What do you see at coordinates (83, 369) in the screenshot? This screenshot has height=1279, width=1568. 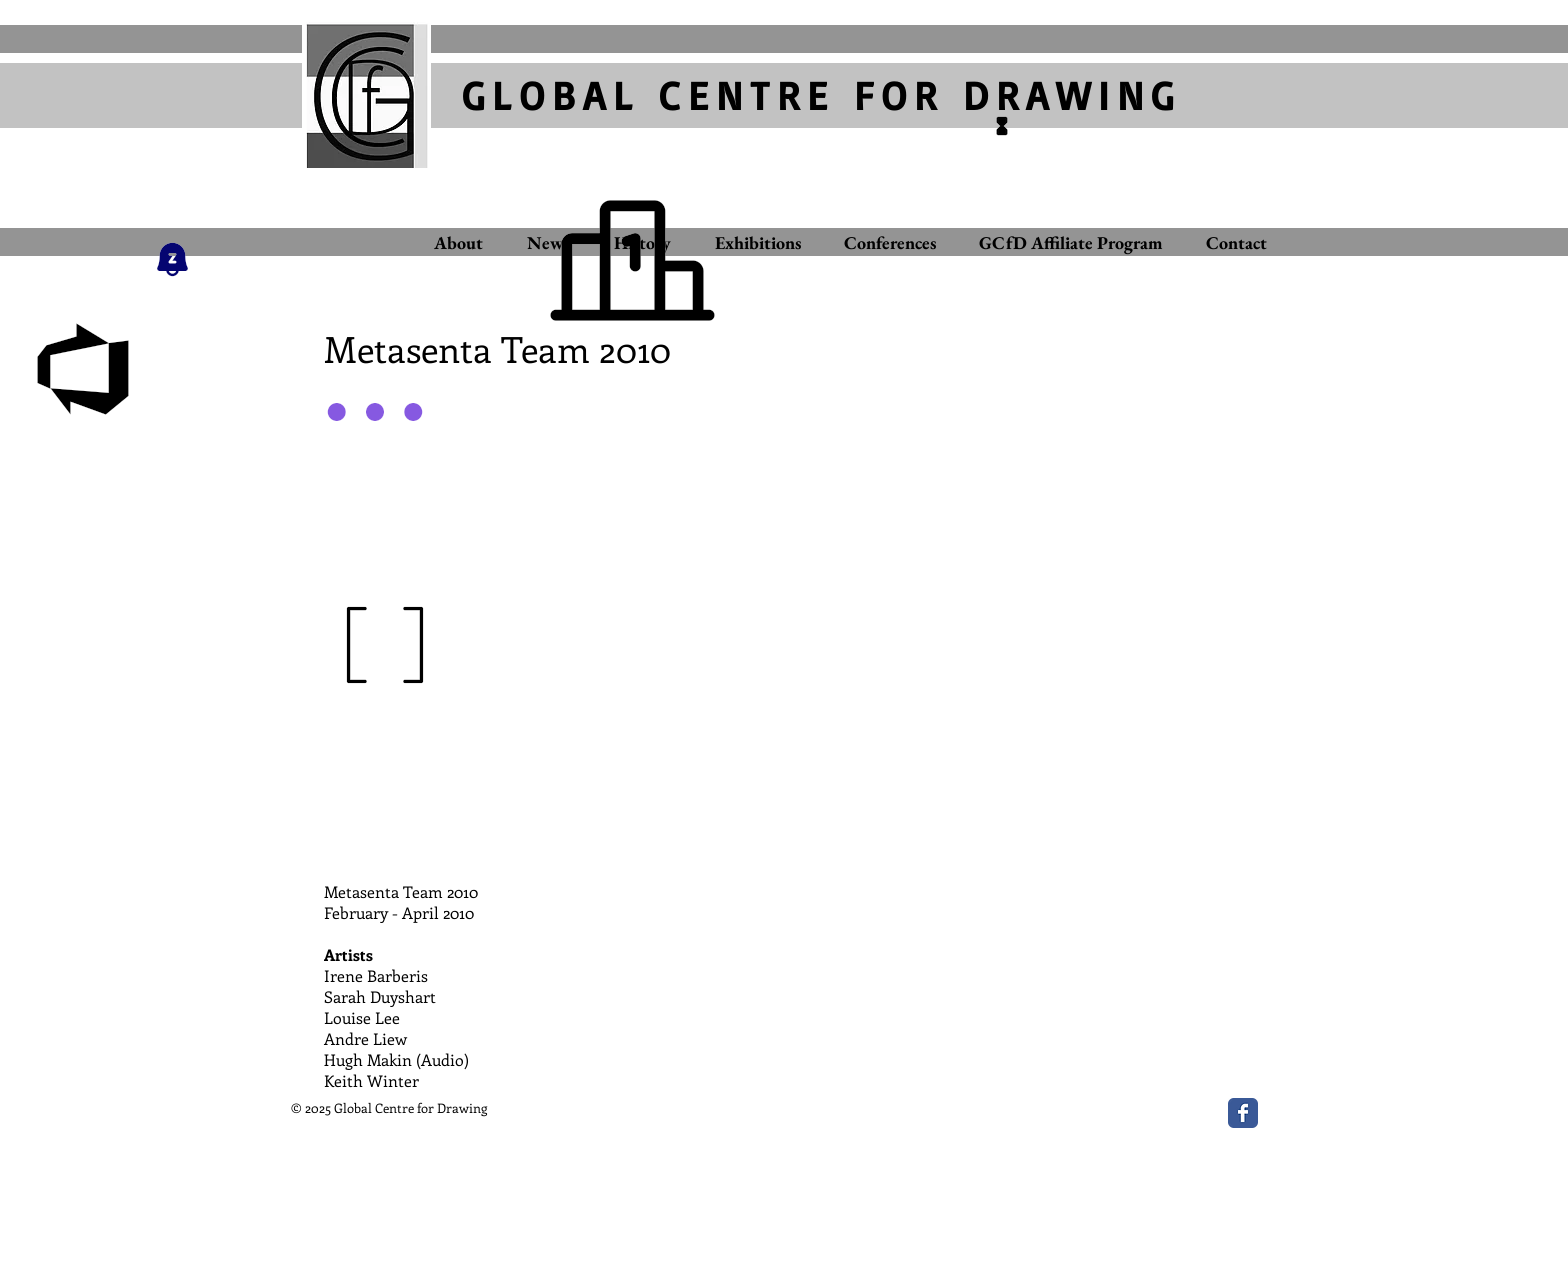 I see `open azure devops integration` at bounding box center [83, 369].